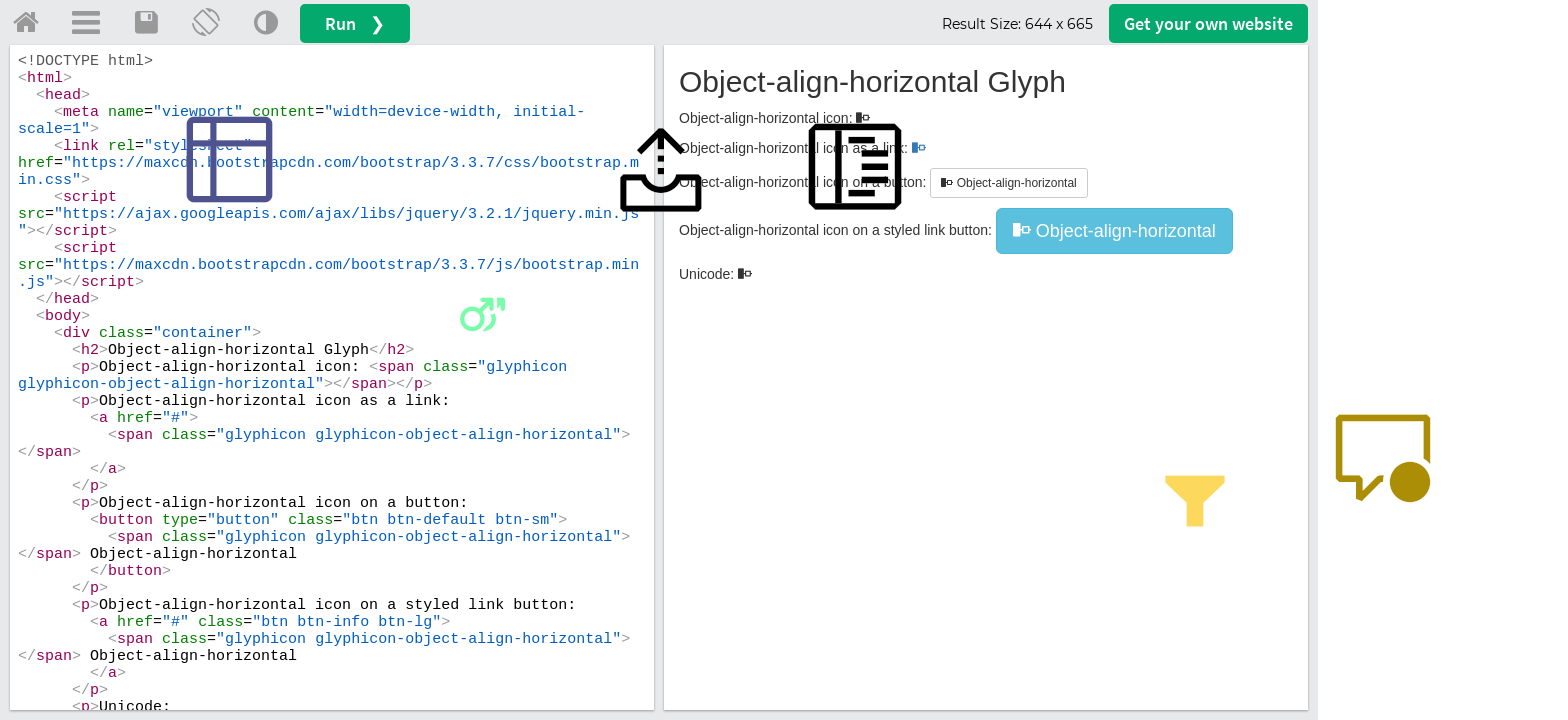 This screenshot has width=1568, height=720. I want to click on view data in table format, so click(229, 159).